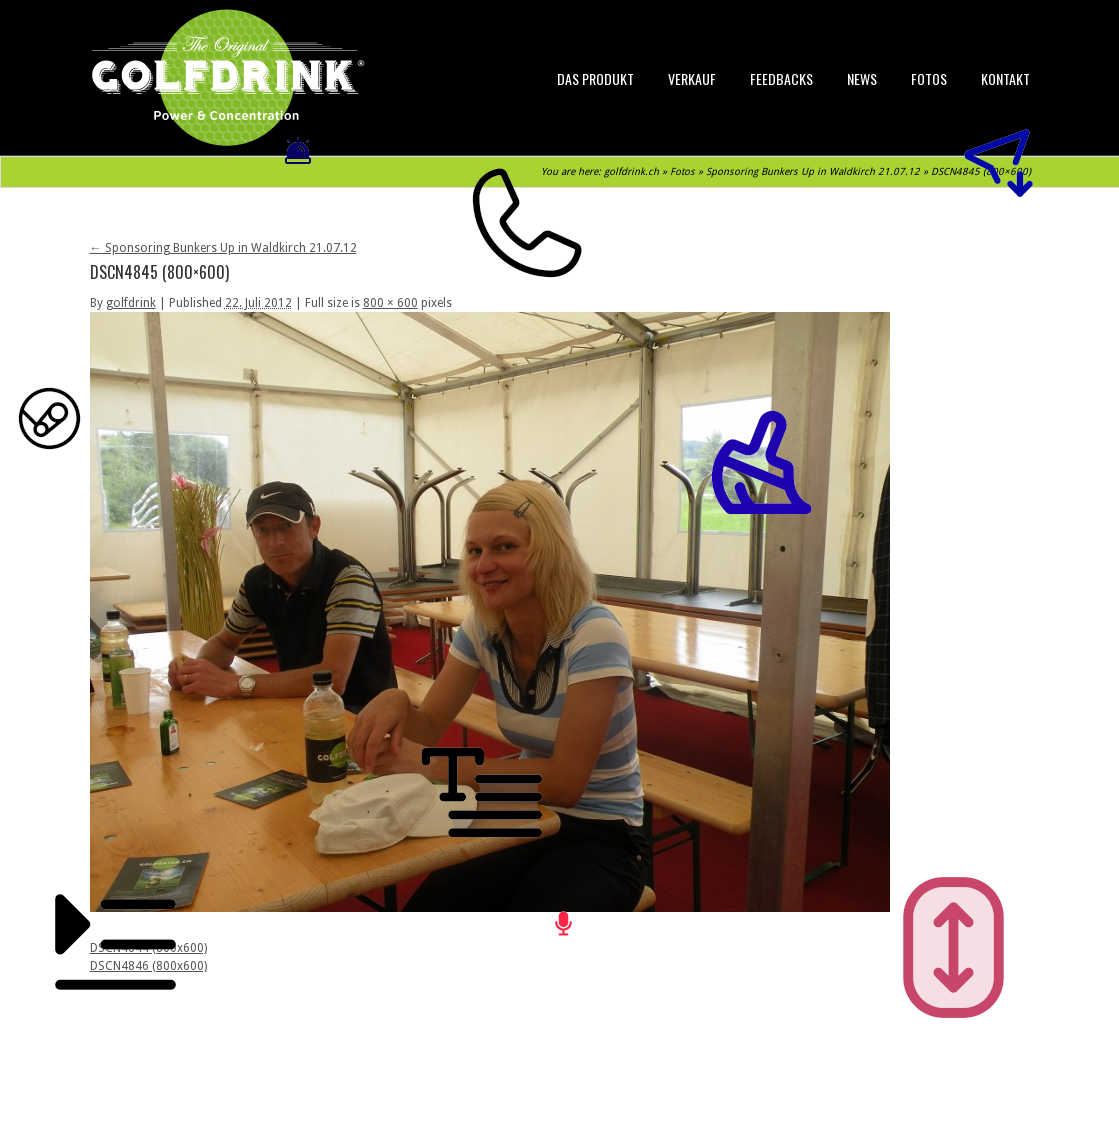  I want to click on make a phone call, so click(525, 225).